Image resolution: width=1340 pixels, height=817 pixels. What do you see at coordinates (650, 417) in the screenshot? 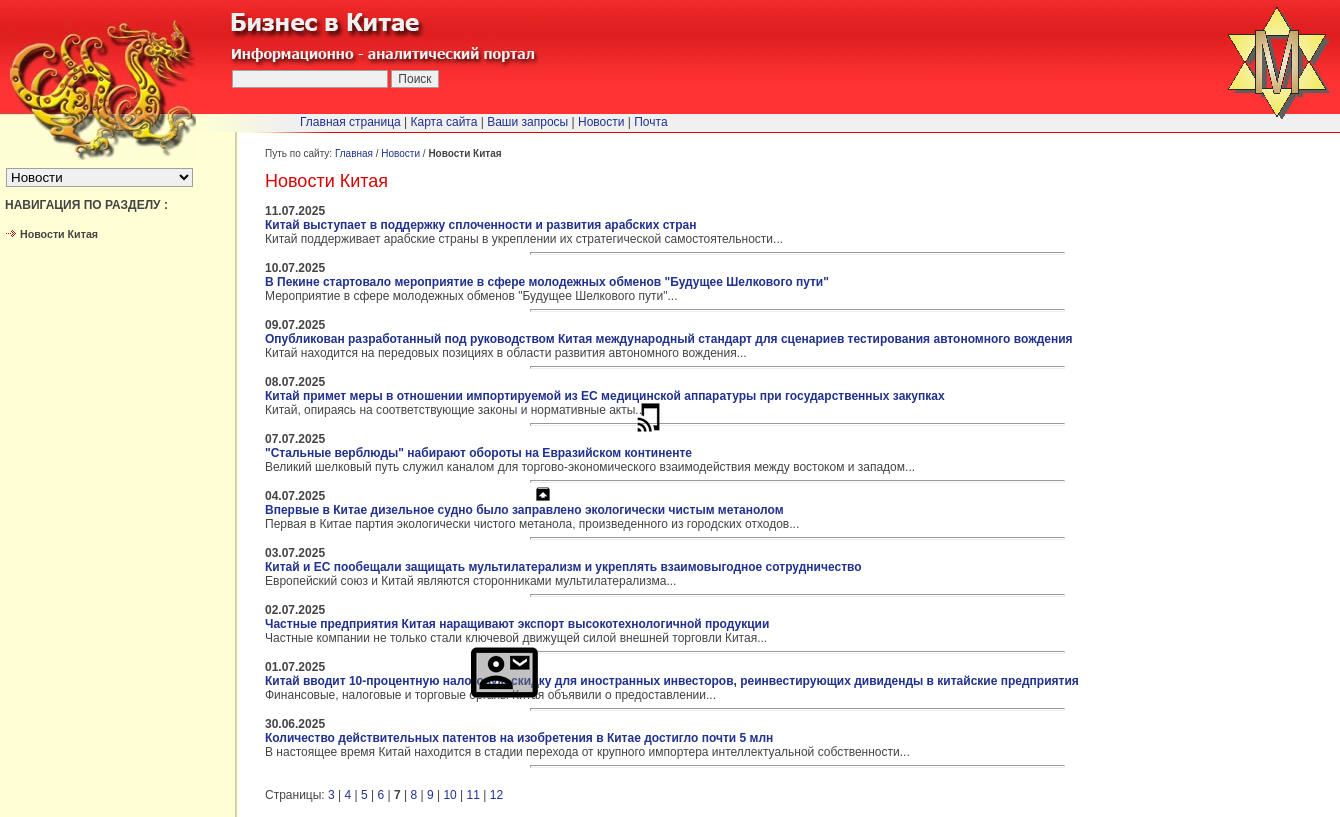
I see `tap to connect device via NFC or wireless` at bounding box center [650, 417].